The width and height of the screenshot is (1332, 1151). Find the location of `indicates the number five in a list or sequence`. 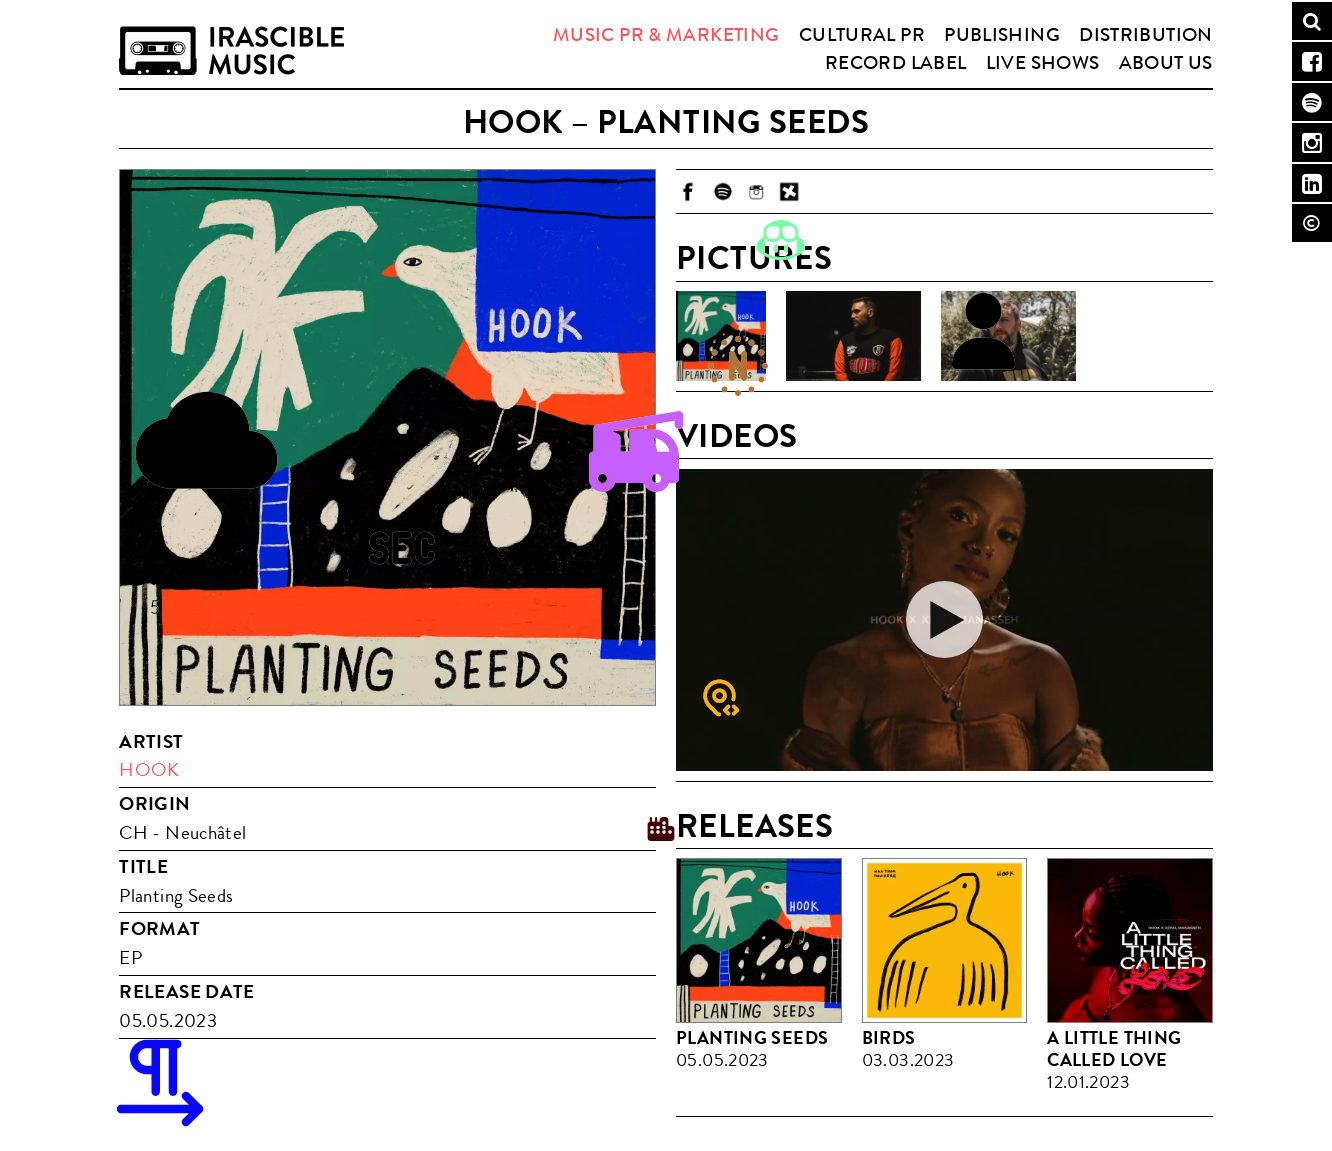

indicates the number five in a list or sequence is located at coordinates (155, 607).